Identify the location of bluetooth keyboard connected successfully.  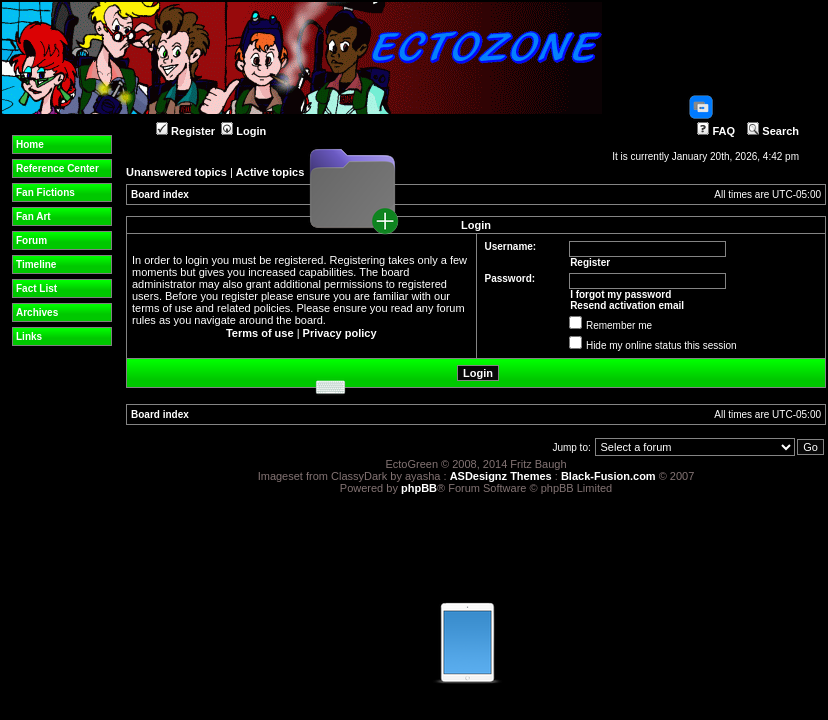
(330, 387).